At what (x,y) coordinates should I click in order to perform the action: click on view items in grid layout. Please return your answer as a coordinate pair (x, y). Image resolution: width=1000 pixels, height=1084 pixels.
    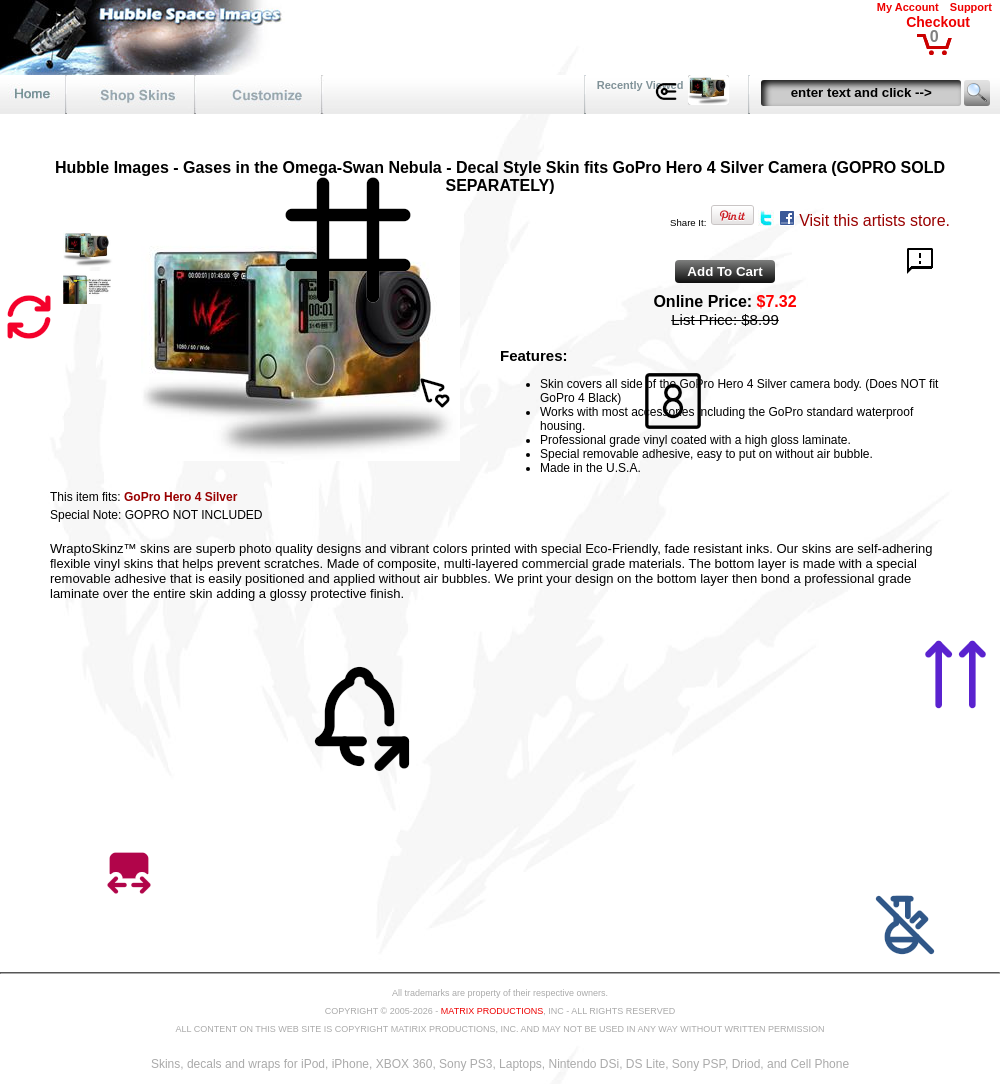
    Looking at the image, I should click on (348, 240).